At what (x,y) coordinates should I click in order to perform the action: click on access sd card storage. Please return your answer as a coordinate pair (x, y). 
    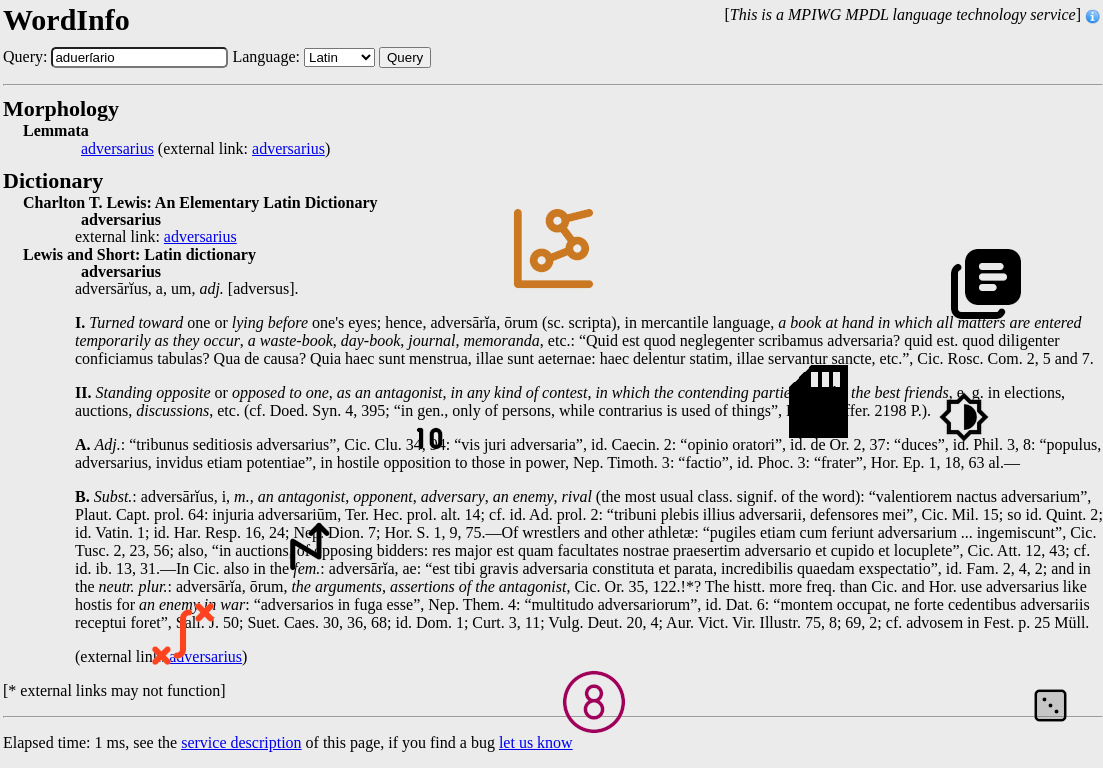
    Looking at the image, I should click on (818, 401).